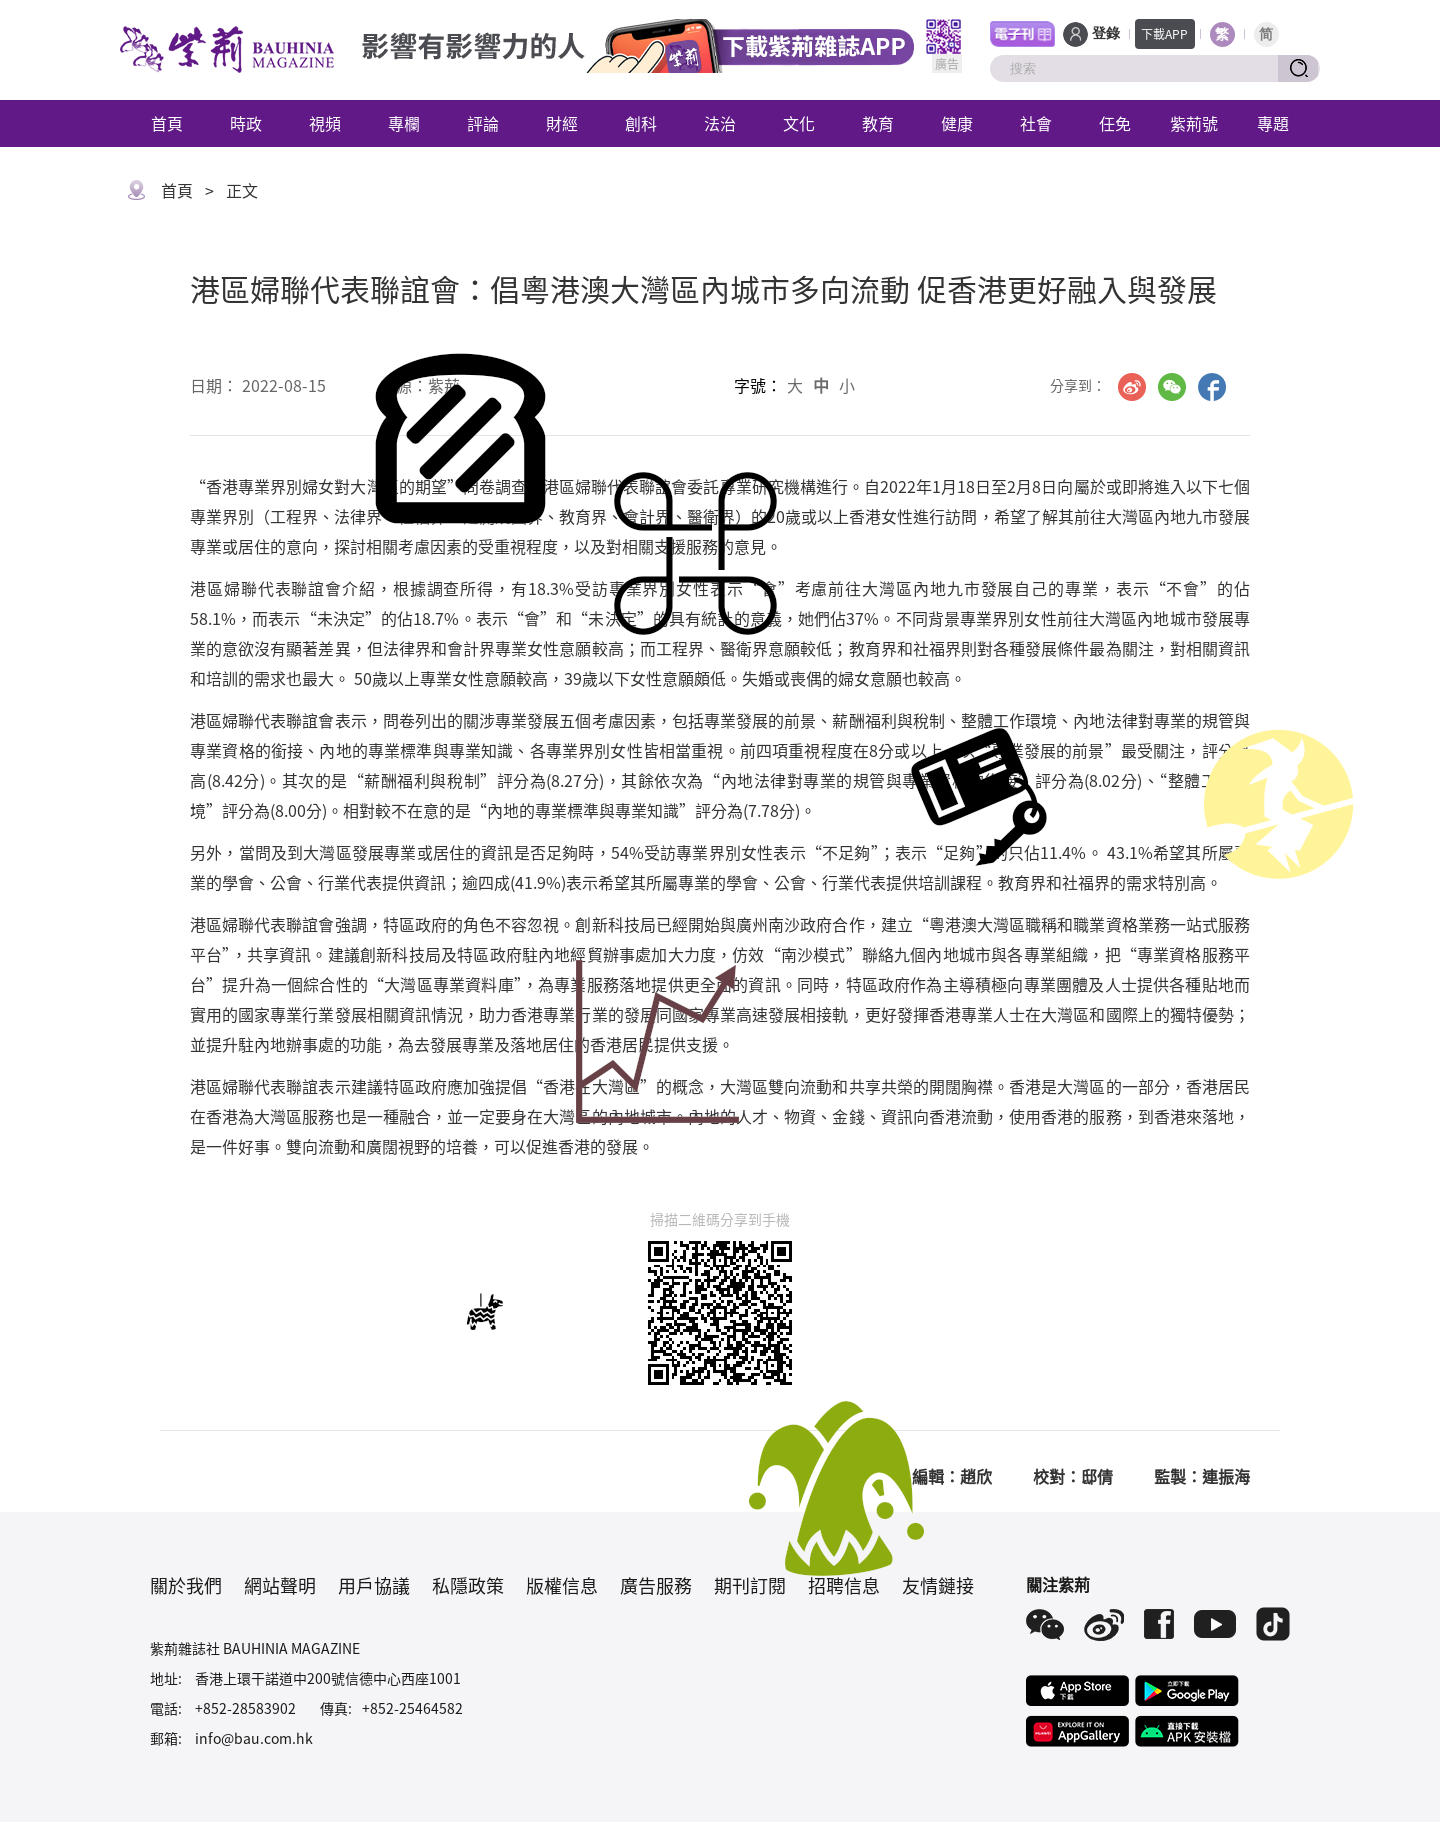 This screenshot has width=1440, height=1846. Describe the element at coordinates (836, 1488) in the screenshot. I see `access joke or humor features` at that location.